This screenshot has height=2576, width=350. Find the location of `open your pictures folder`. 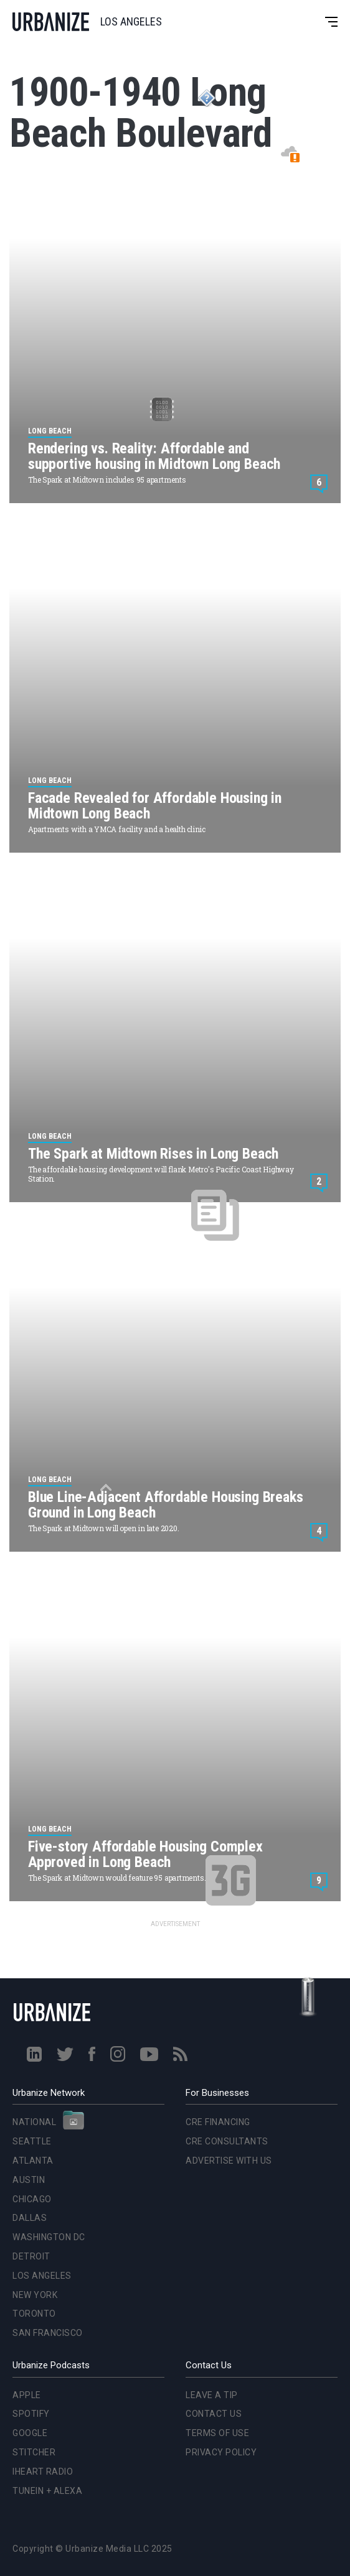

open your pictures folder is located at coordinates (73, 2120).